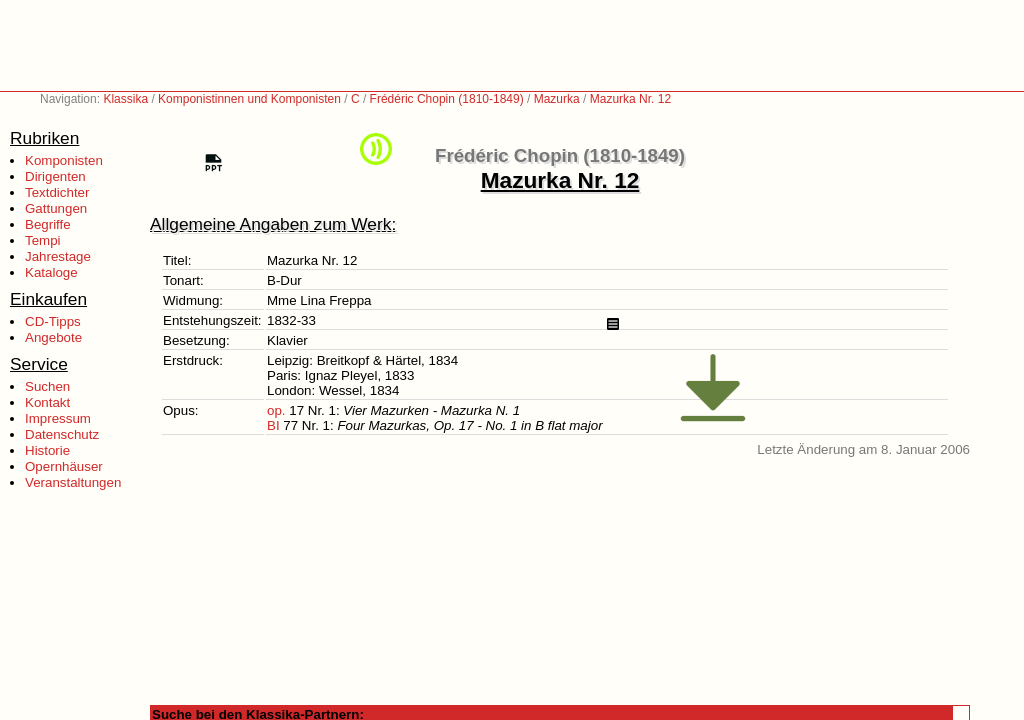  I want to click on open a PowerPoint presentation file, so click(213, 163).